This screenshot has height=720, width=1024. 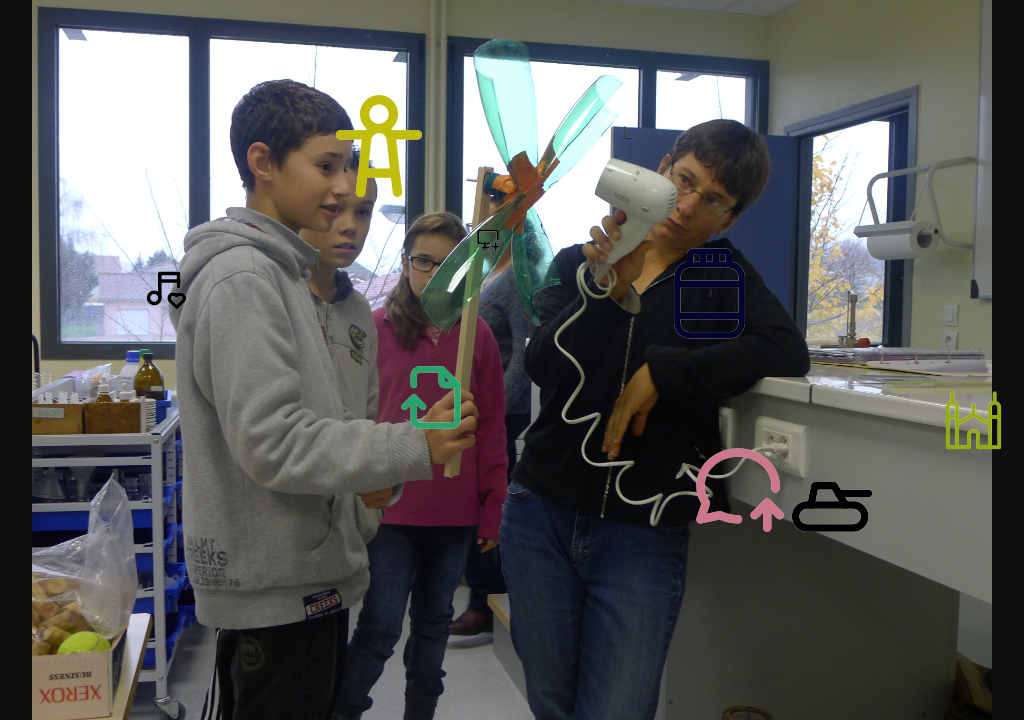 I want to click on add song to favorites, so click(x=165, y=288).